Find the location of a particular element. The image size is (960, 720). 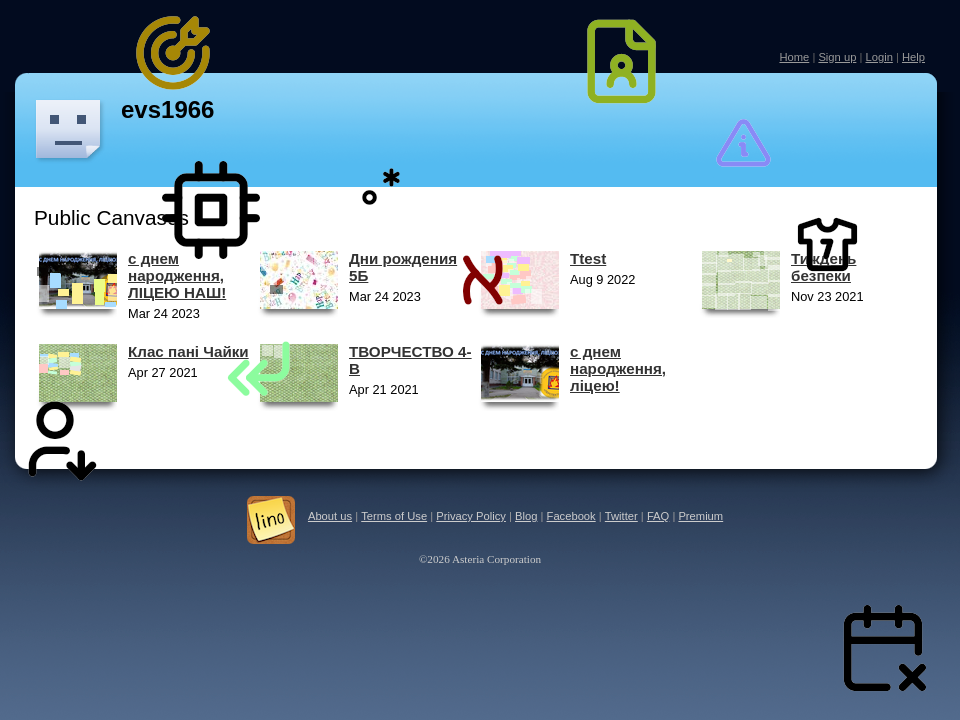

view user profile document is located at coordinates (621, 61).